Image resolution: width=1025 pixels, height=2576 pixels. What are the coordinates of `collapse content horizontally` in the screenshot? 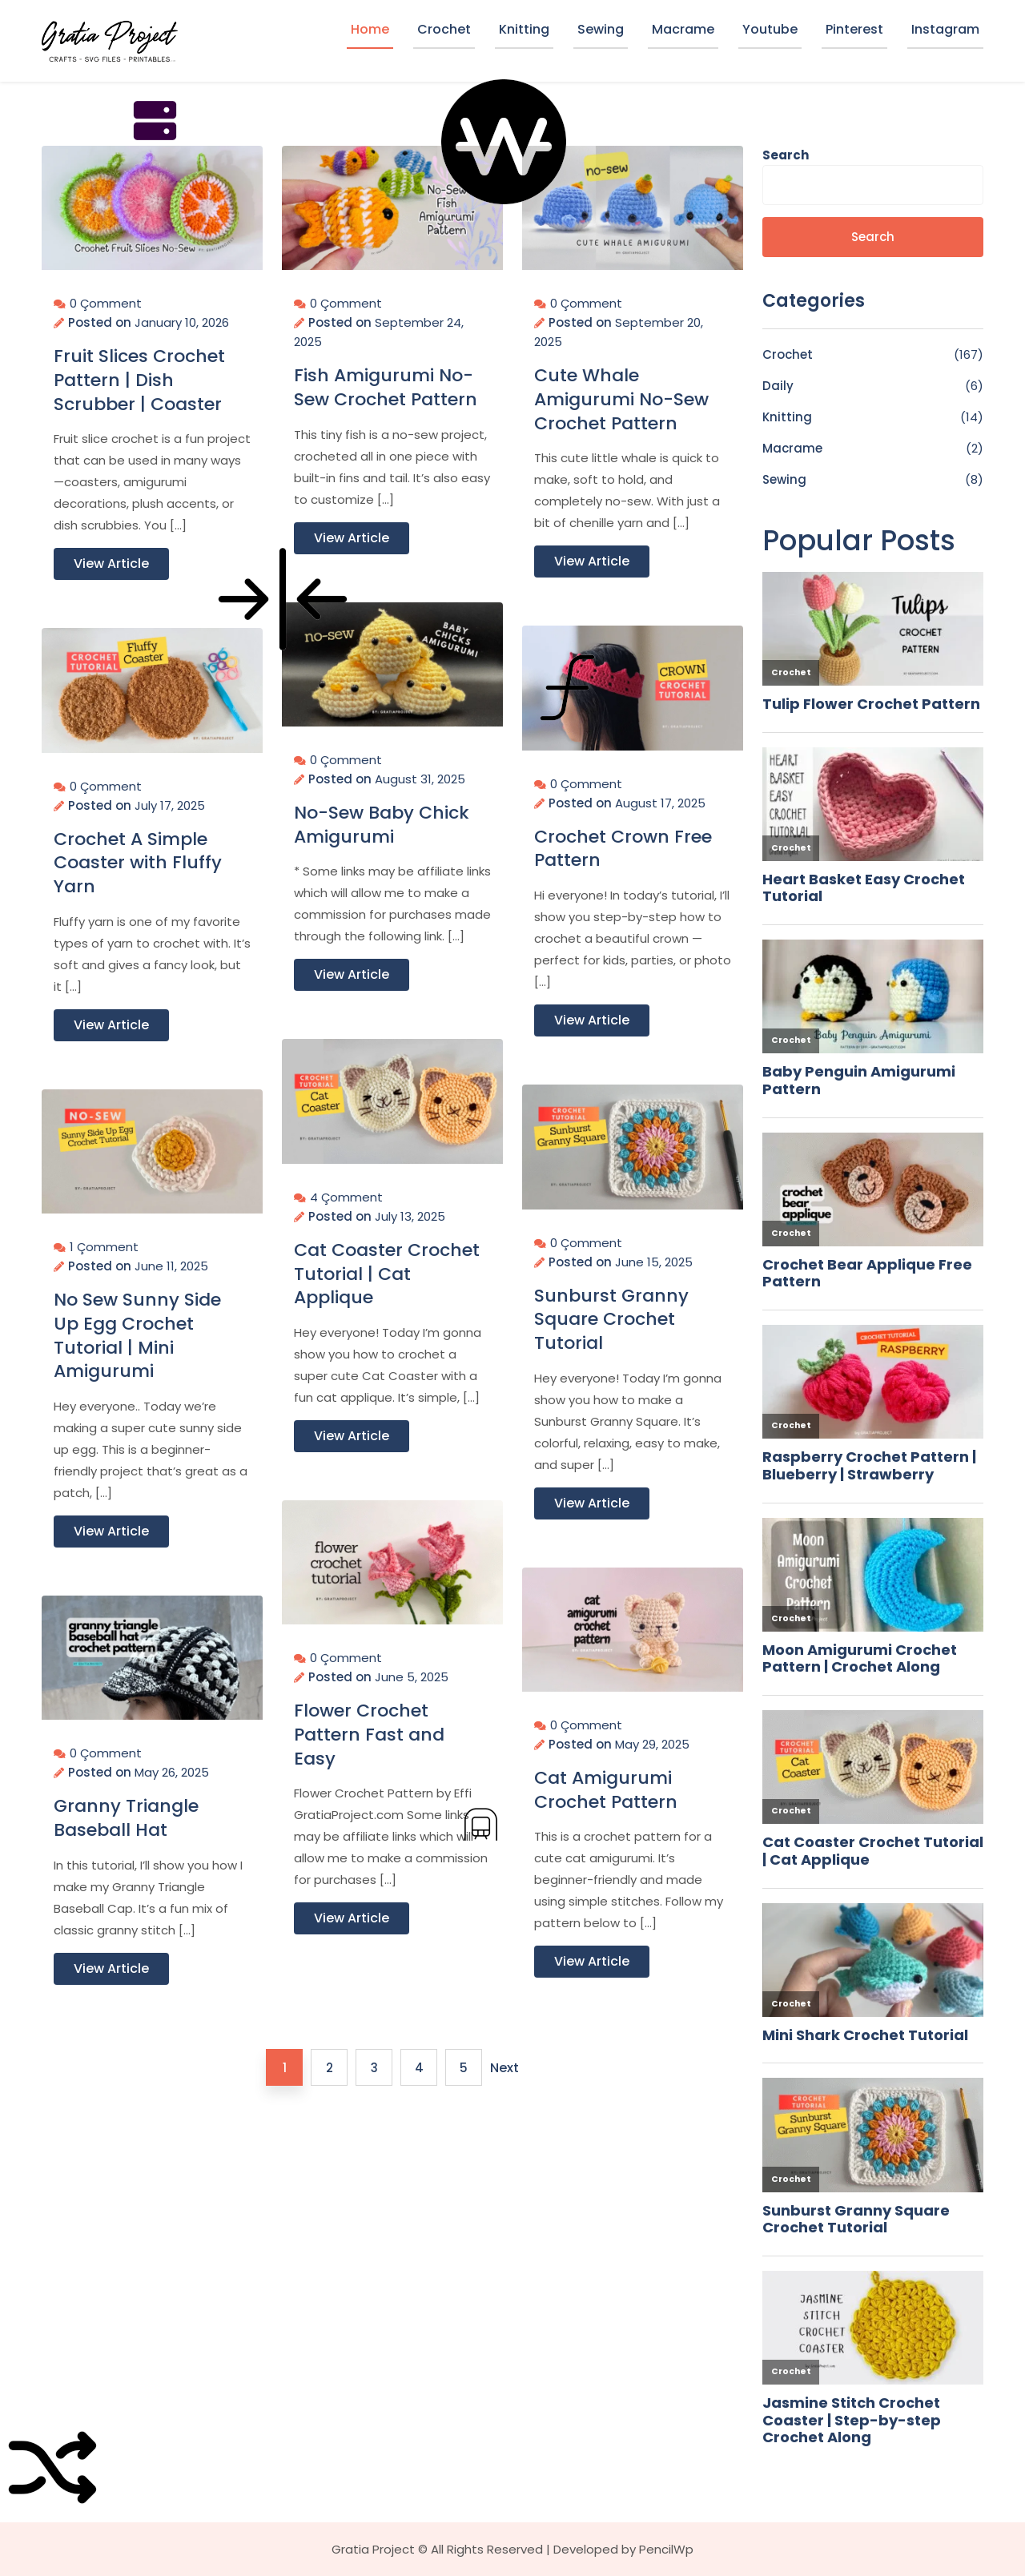 It's located at (283, 599).